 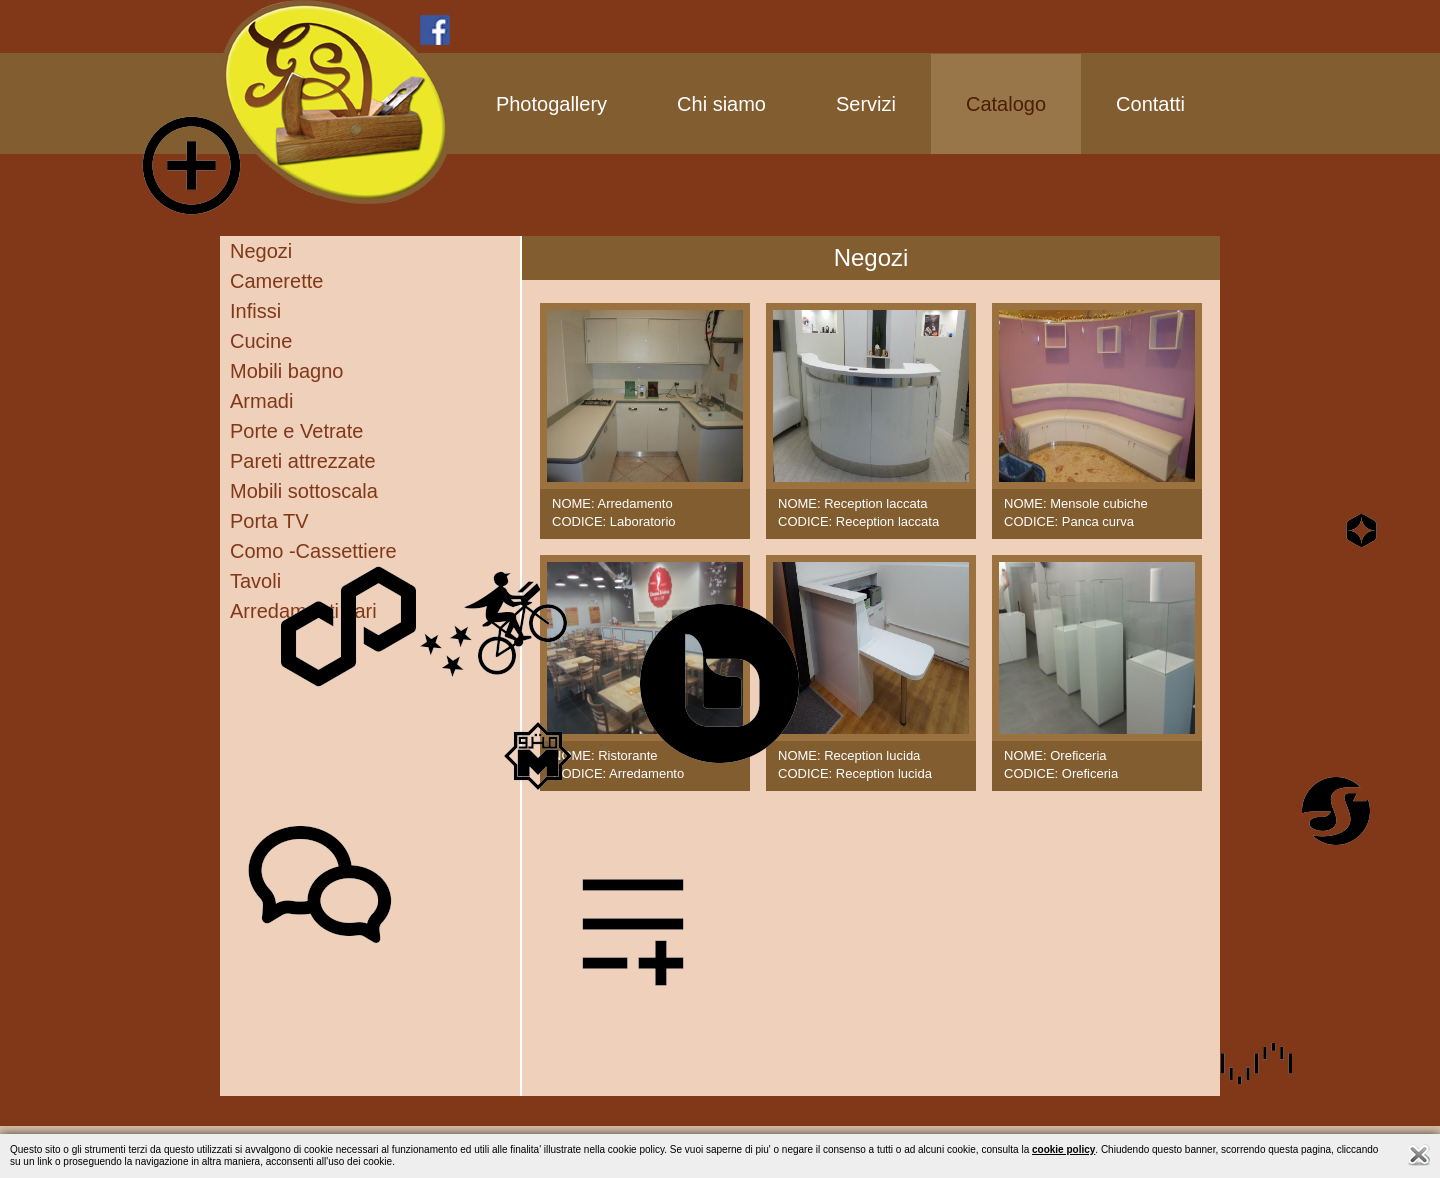 What do you see at coordinates (719, 683) in the screenshot?
I see `open BigBlueButton video conferencing app` at bounding box center [719, 683].